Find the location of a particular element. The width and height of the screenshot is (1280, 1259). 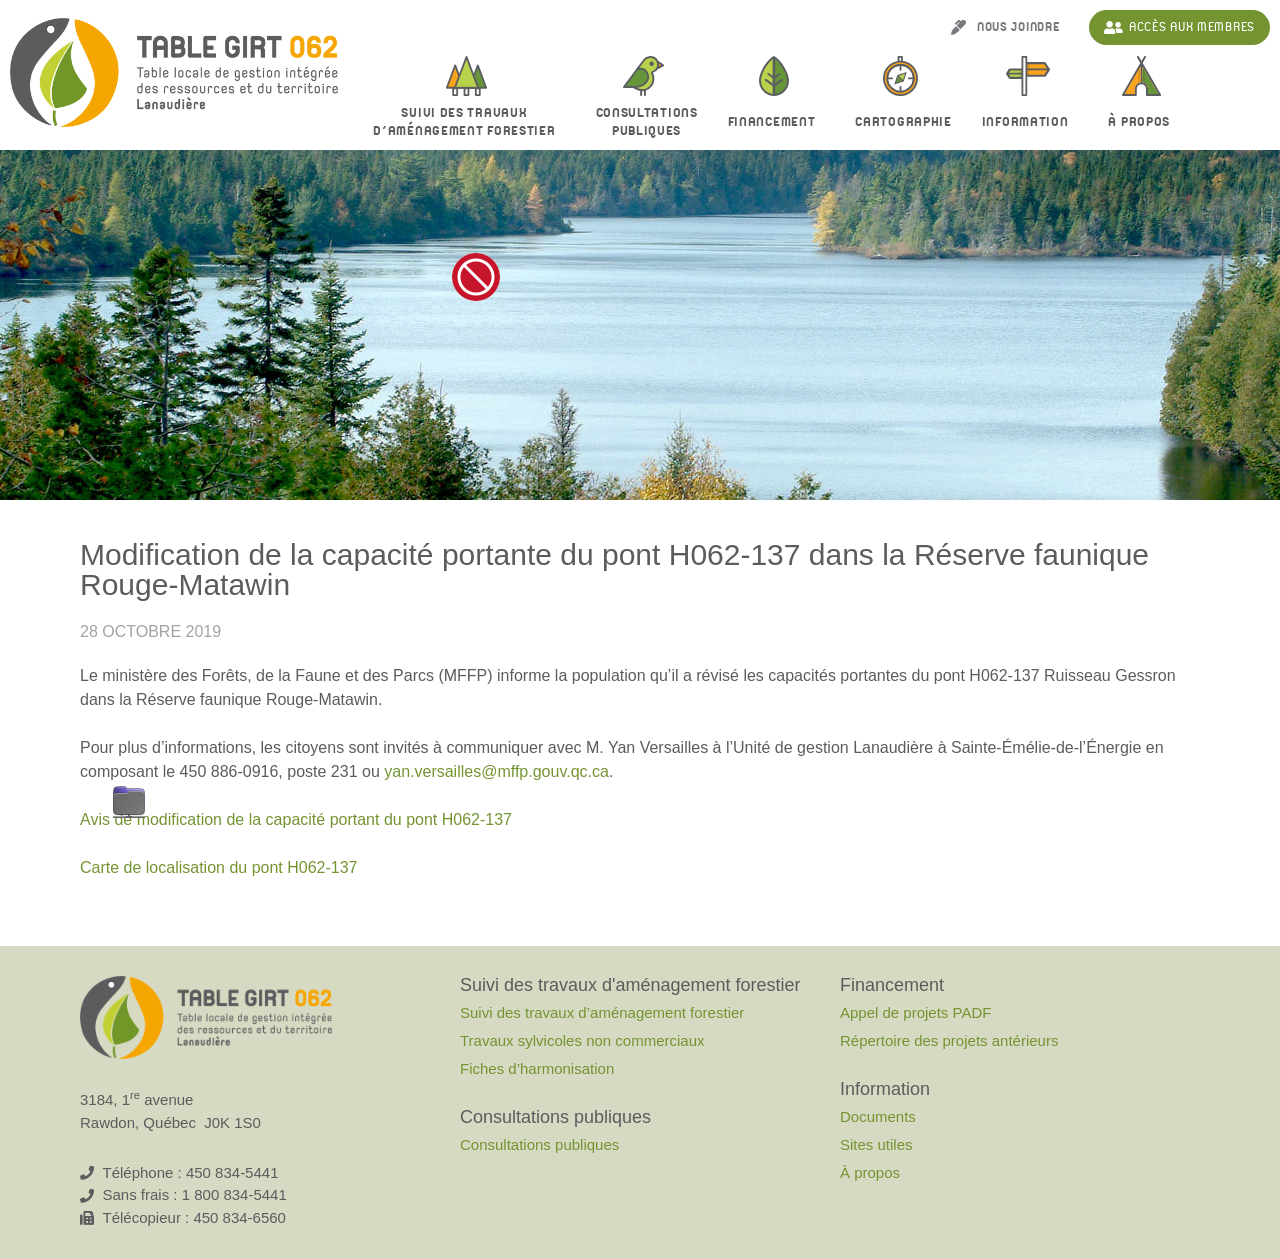

delete an email message is located at coordinates (476, 277).